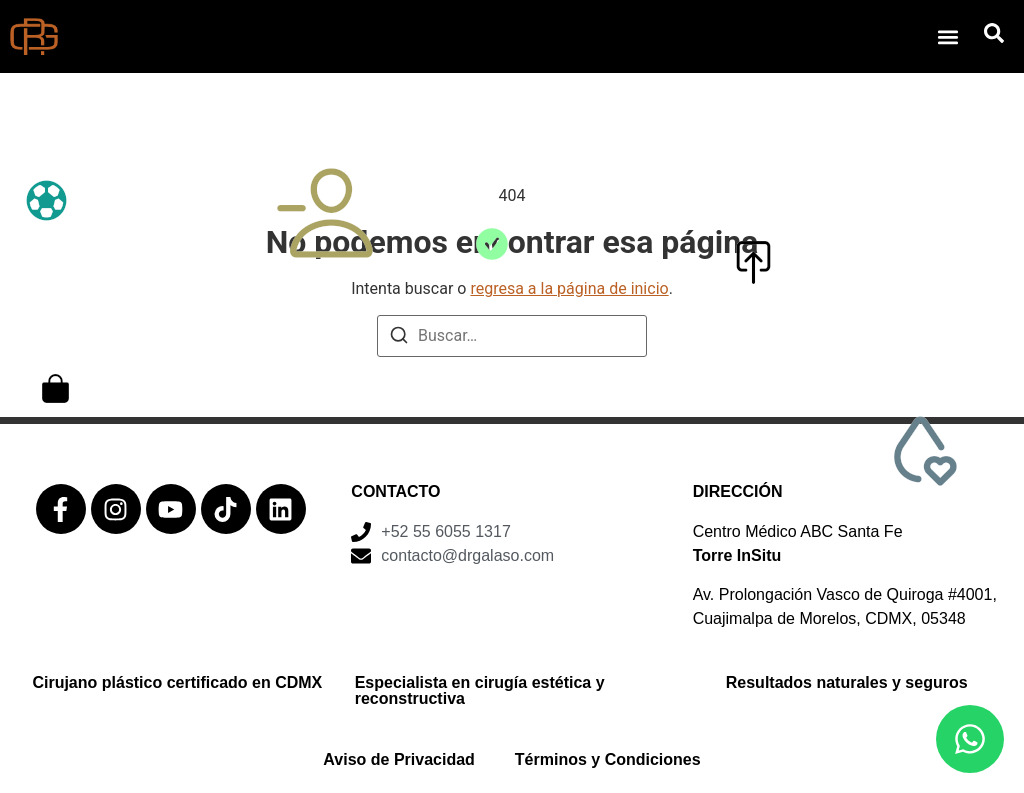  I want to click on indicates a completed or successful action, so click(492, 244).